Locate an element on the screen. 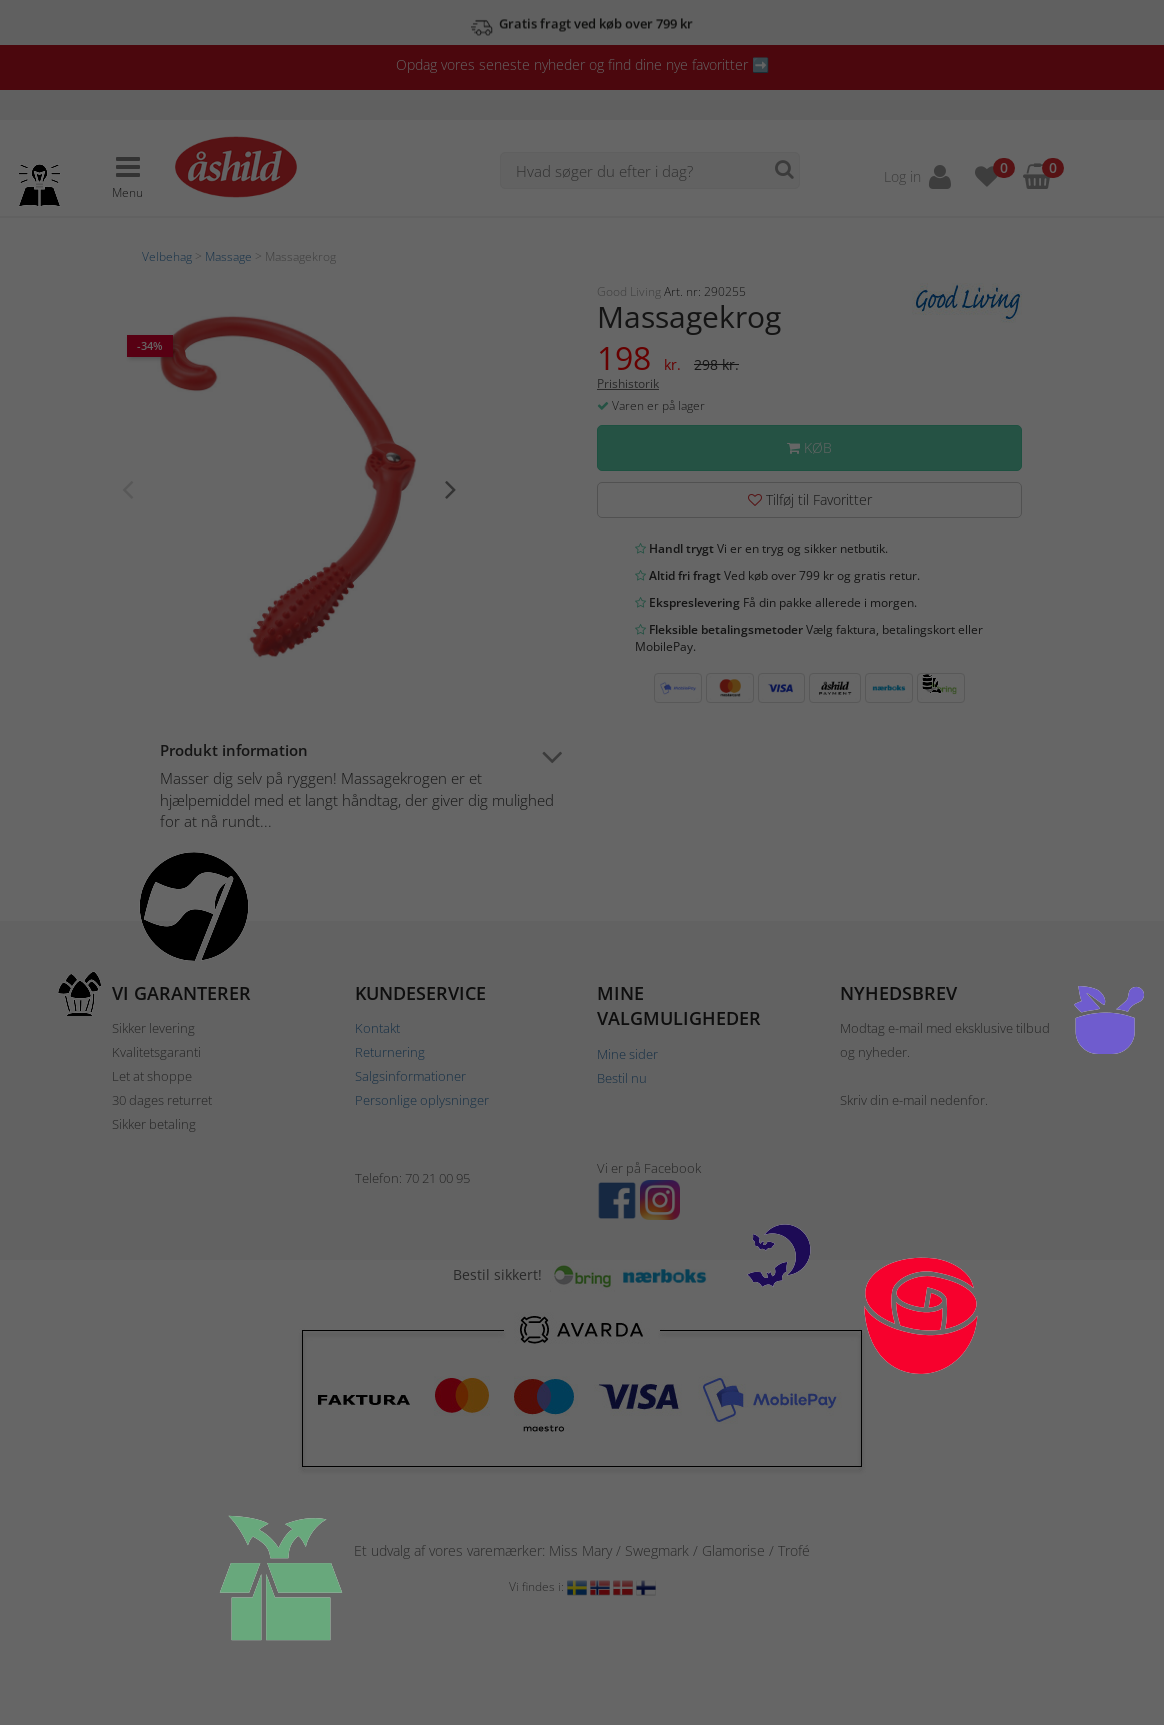  get inspired with creative ideas or tips is located at coordinates (39, 185).